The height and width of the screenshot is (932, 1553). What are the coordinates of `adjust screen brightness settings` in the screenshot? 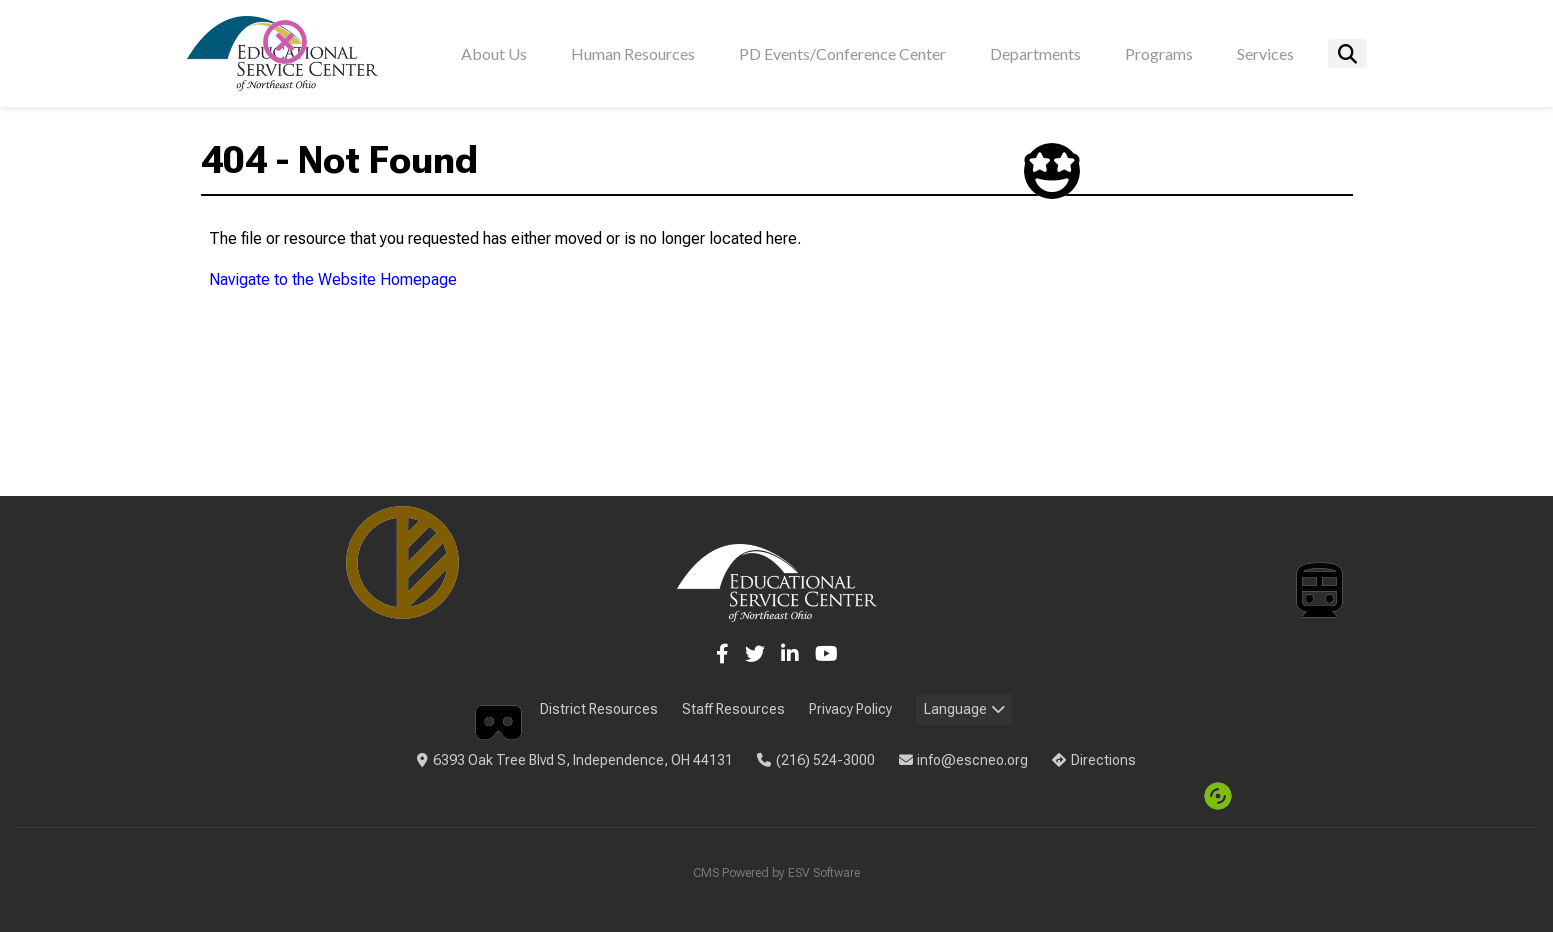 It's located at (402, 562).